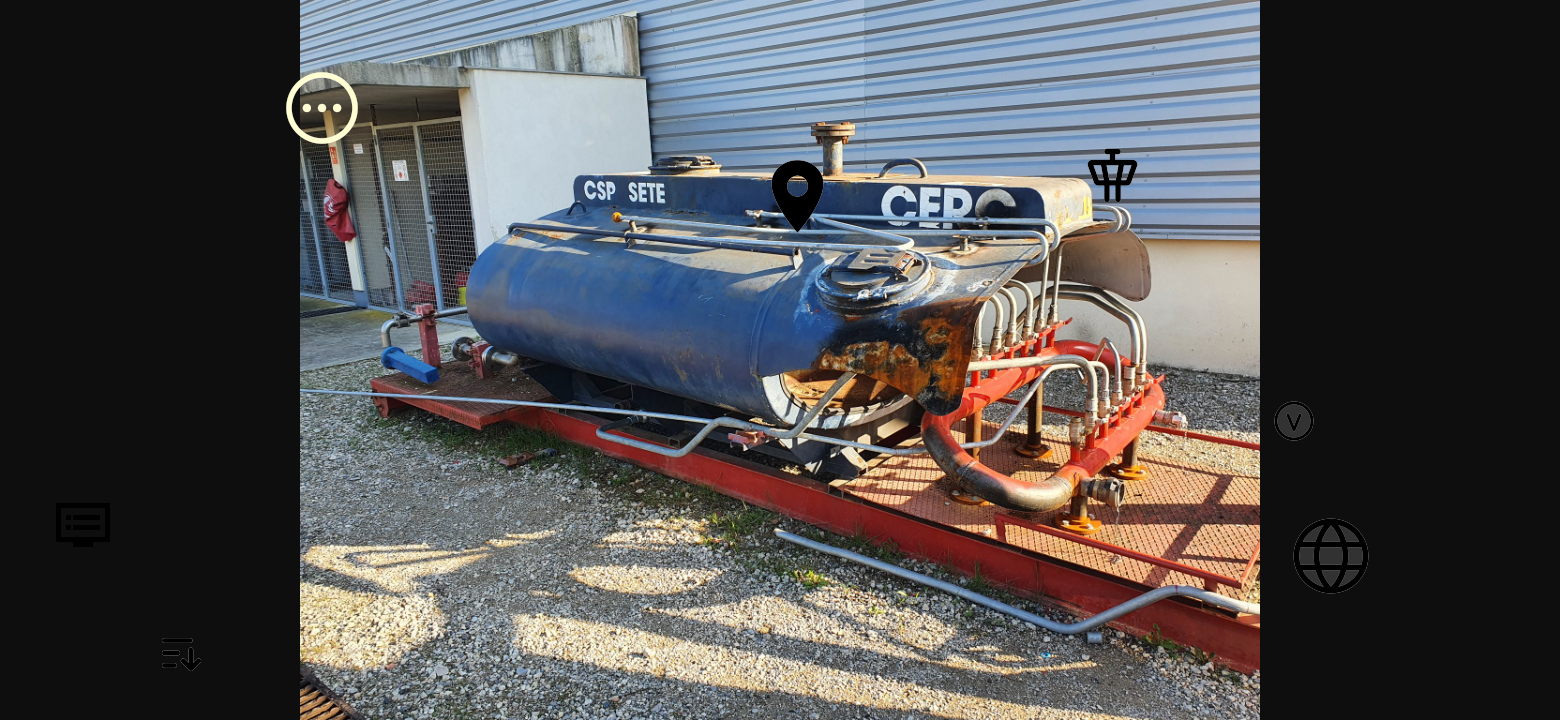 The width and height of the screenshot is (1560, 720). I want to click on access DVR or recorded content, so click(83, 525).